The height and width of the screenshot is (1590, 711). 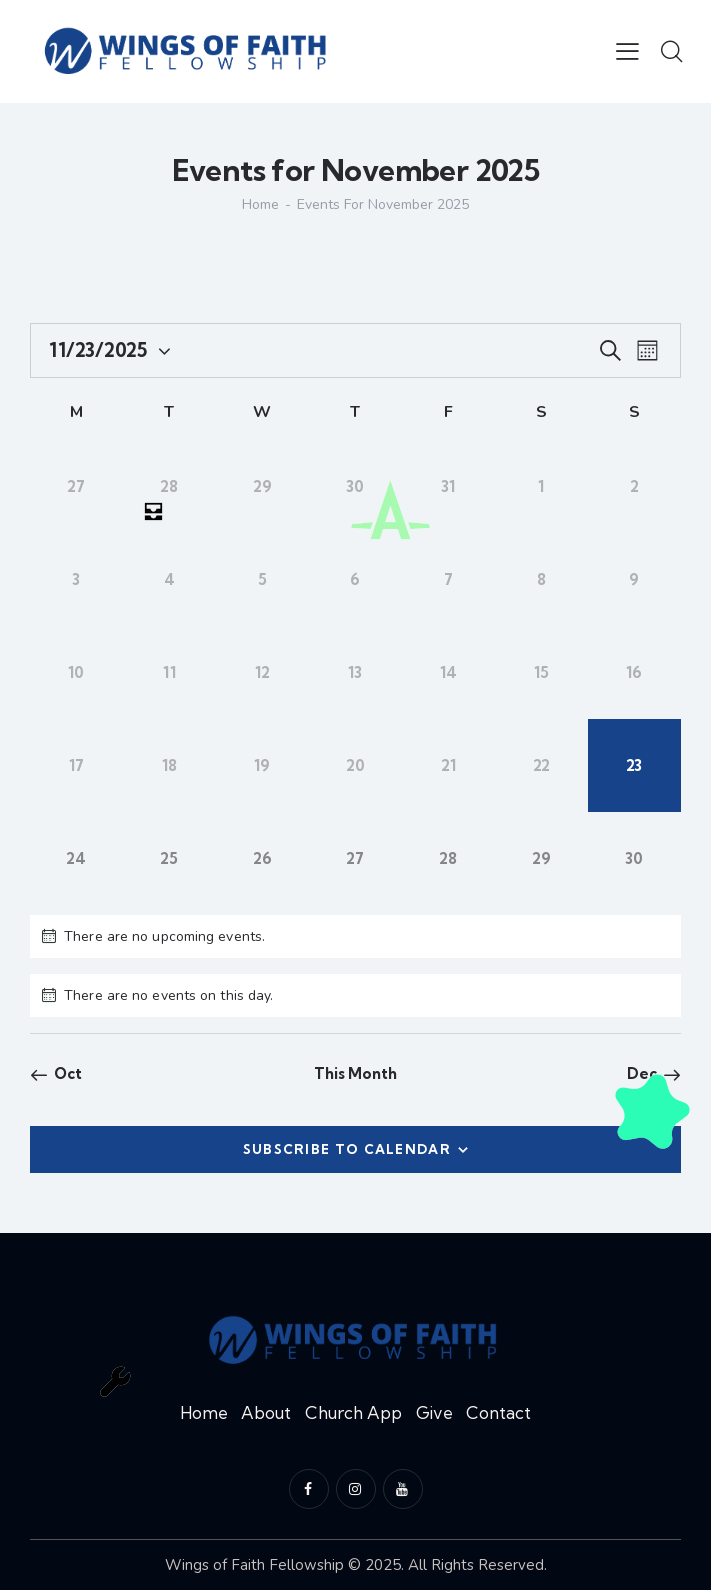 What do you see at coordinates (115, 1381) in the screenshot?
I see `access settings or configuration options` at bounding box center [115, 1381].